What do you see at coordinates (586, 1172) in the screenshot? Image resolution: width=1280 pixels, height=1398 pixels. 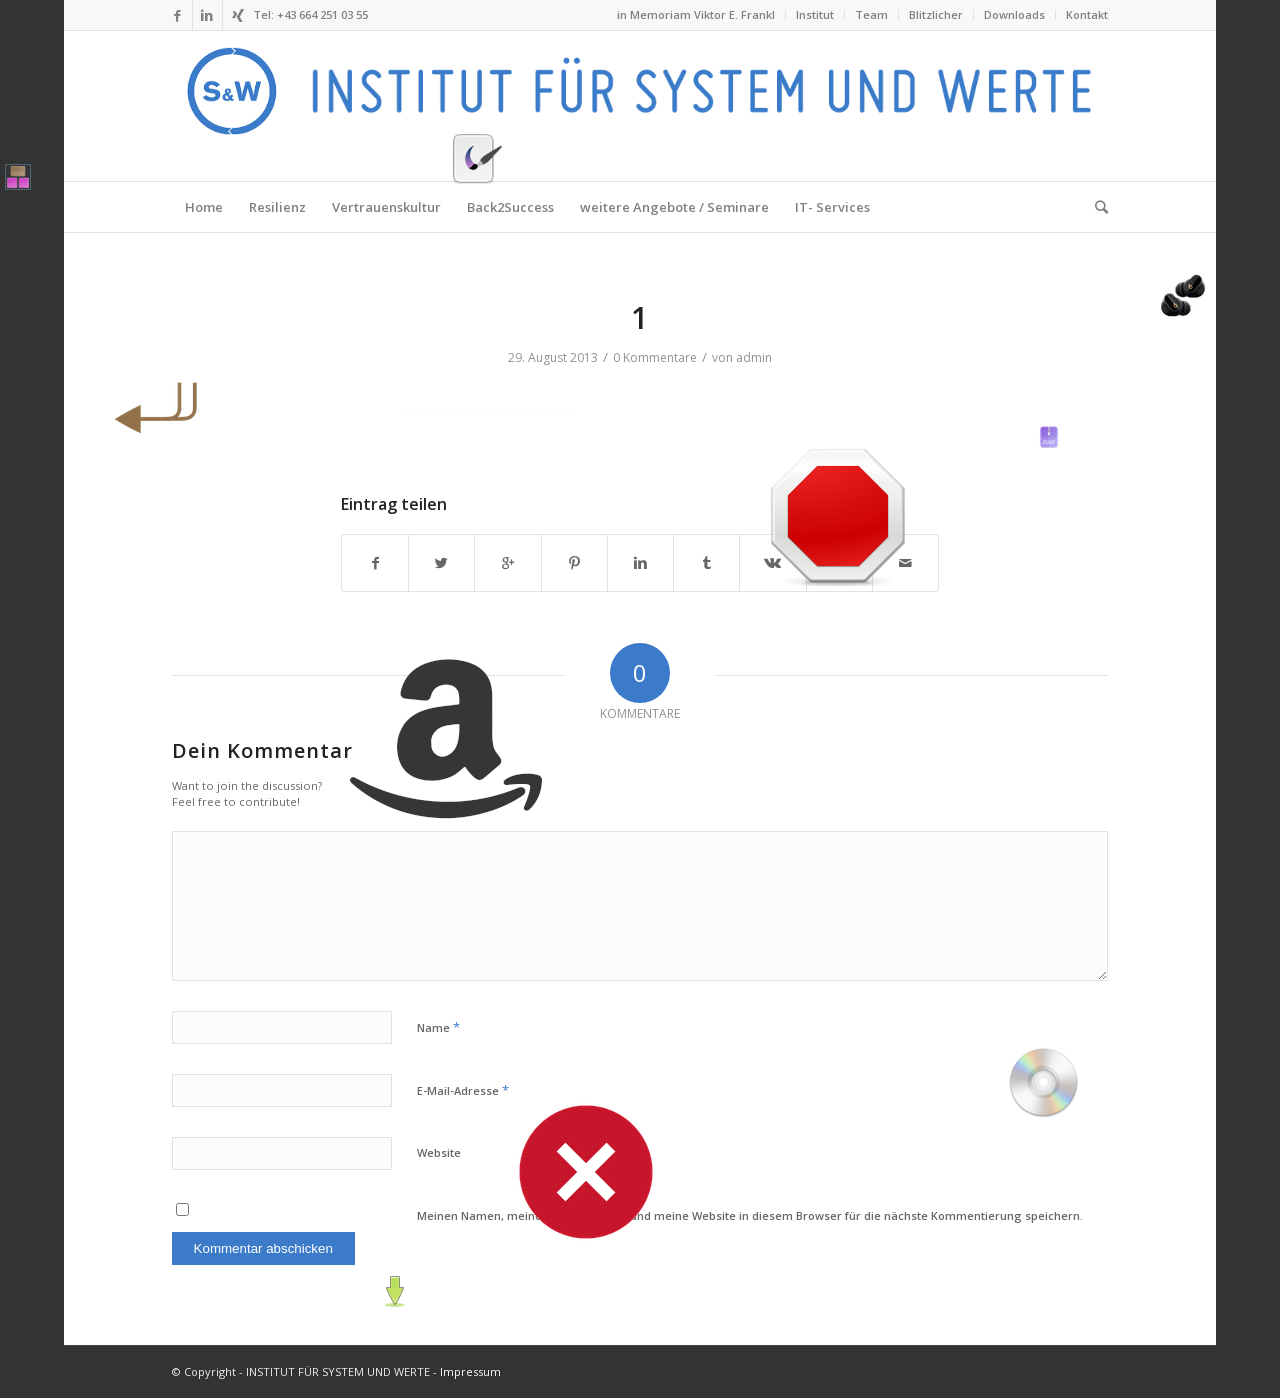 I see `cancel or close the current action` at bounding box center [586, 1172].